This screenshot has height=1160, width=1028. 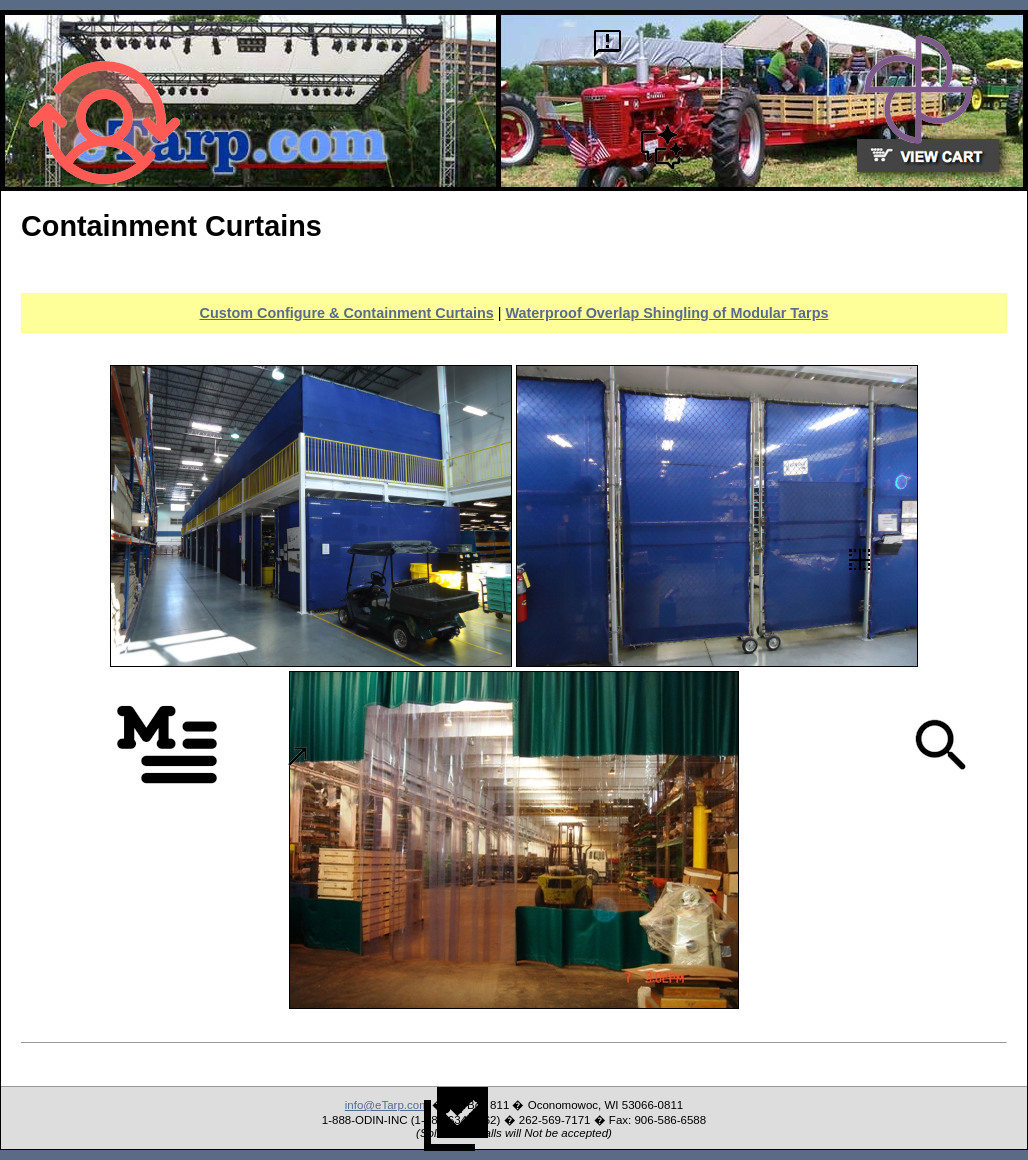 What do you see at coordinates (942, 746) in the screenshot?
I see `search for content or items` at bounding box center [942, 746].